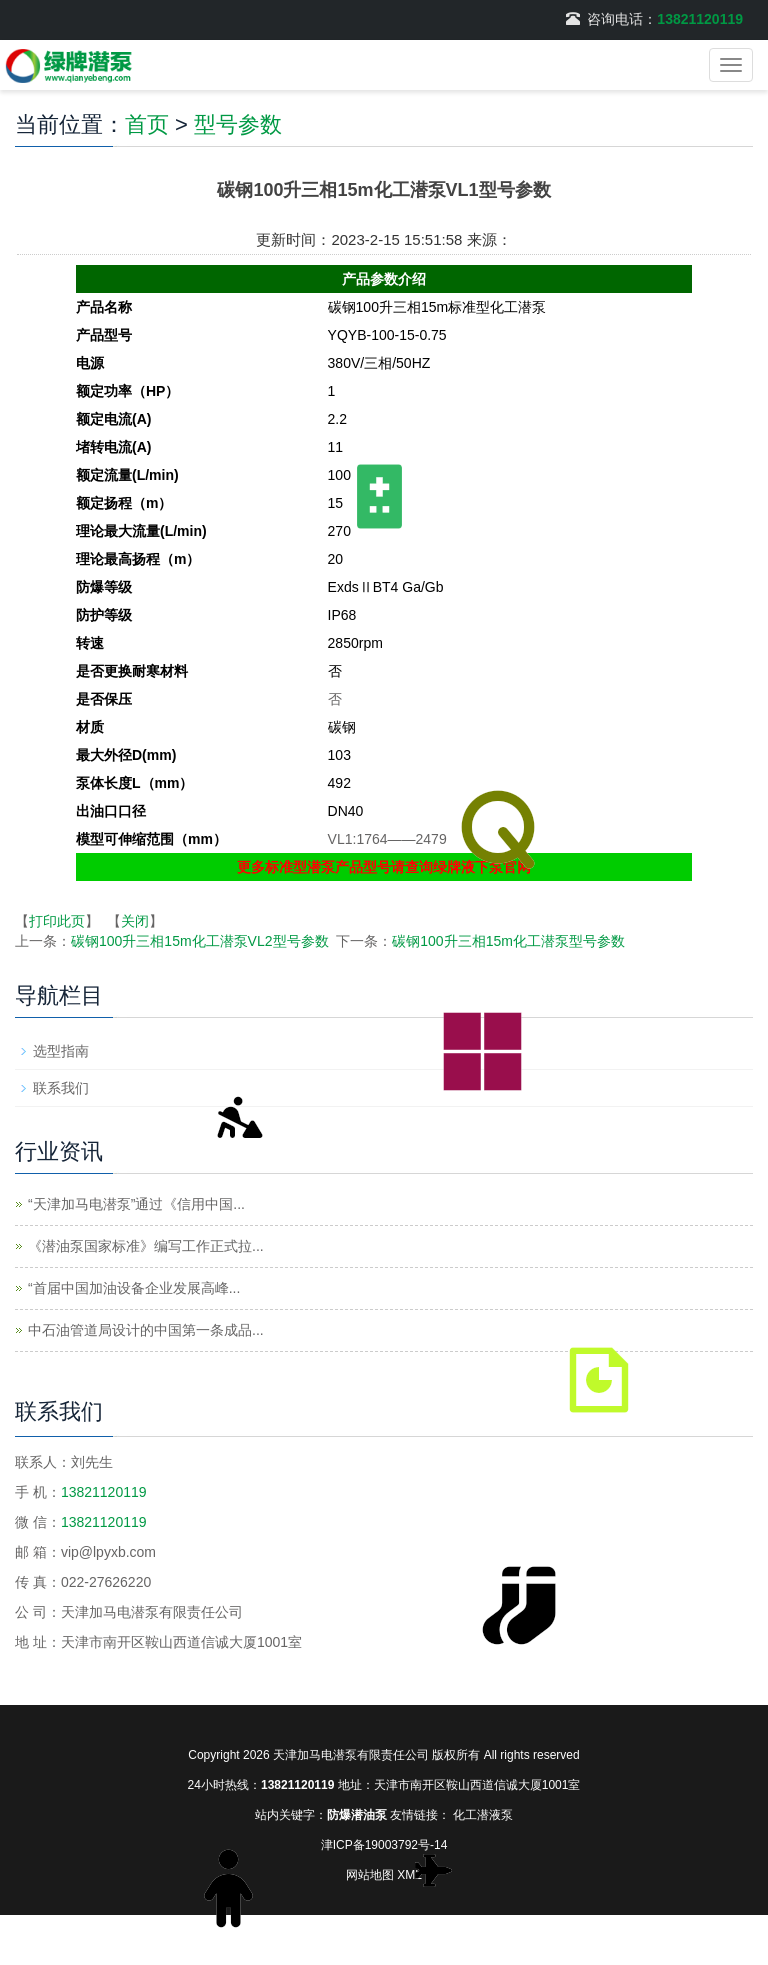 Image resolution: width=768 pixels, height=1965 pixels. I want to click on access remote control functionality, so click(379, 496).